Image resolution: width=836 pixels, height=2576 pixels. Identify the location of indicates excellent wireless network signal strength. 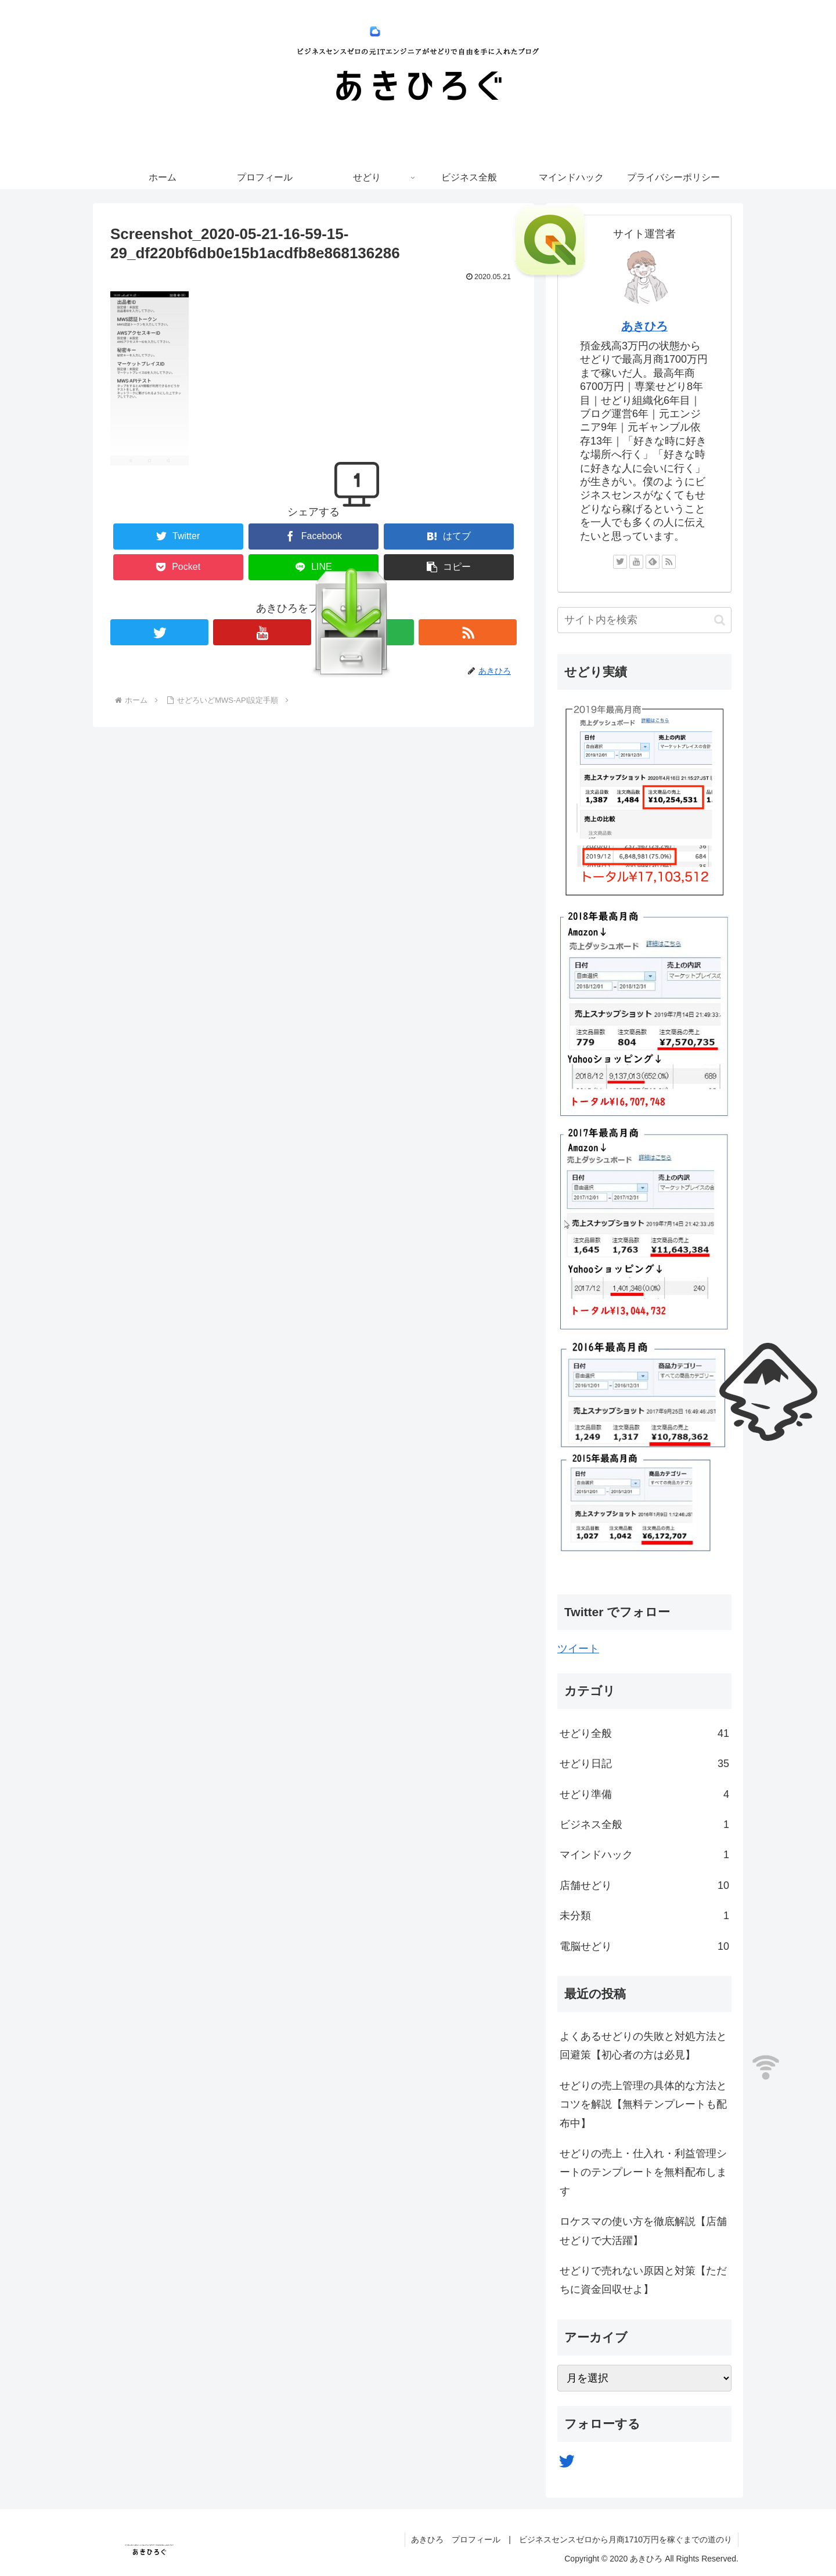
(766, 2066).